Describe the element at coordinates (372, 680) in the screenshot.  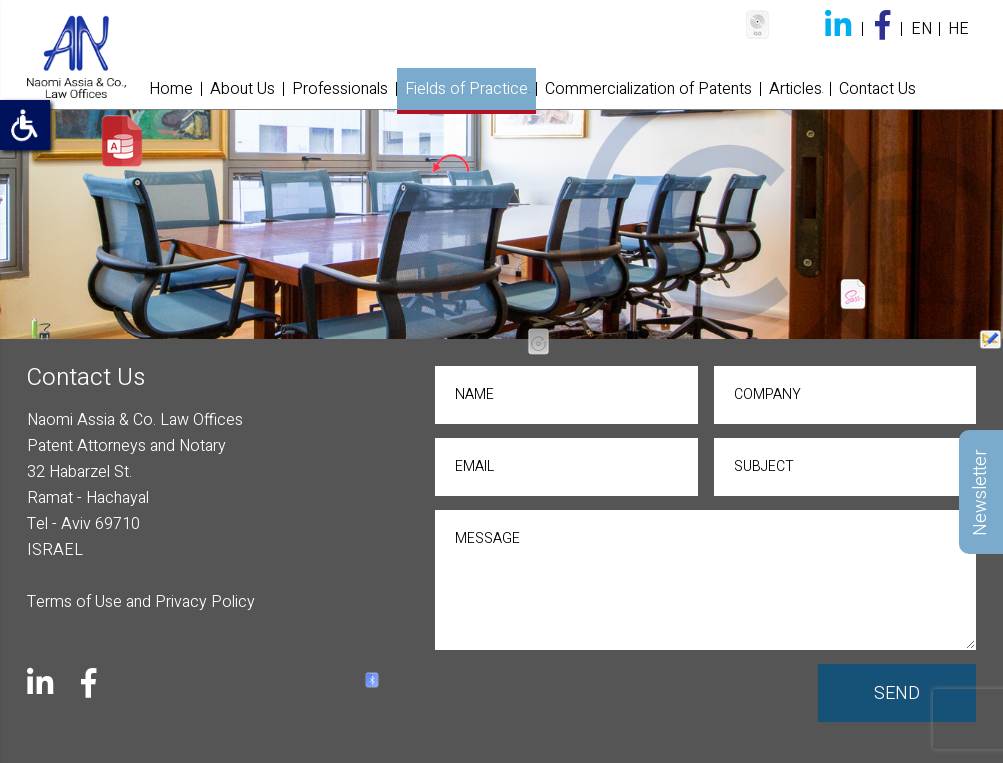
I see `indicates bluetooth is currently enabled and active` at that location.